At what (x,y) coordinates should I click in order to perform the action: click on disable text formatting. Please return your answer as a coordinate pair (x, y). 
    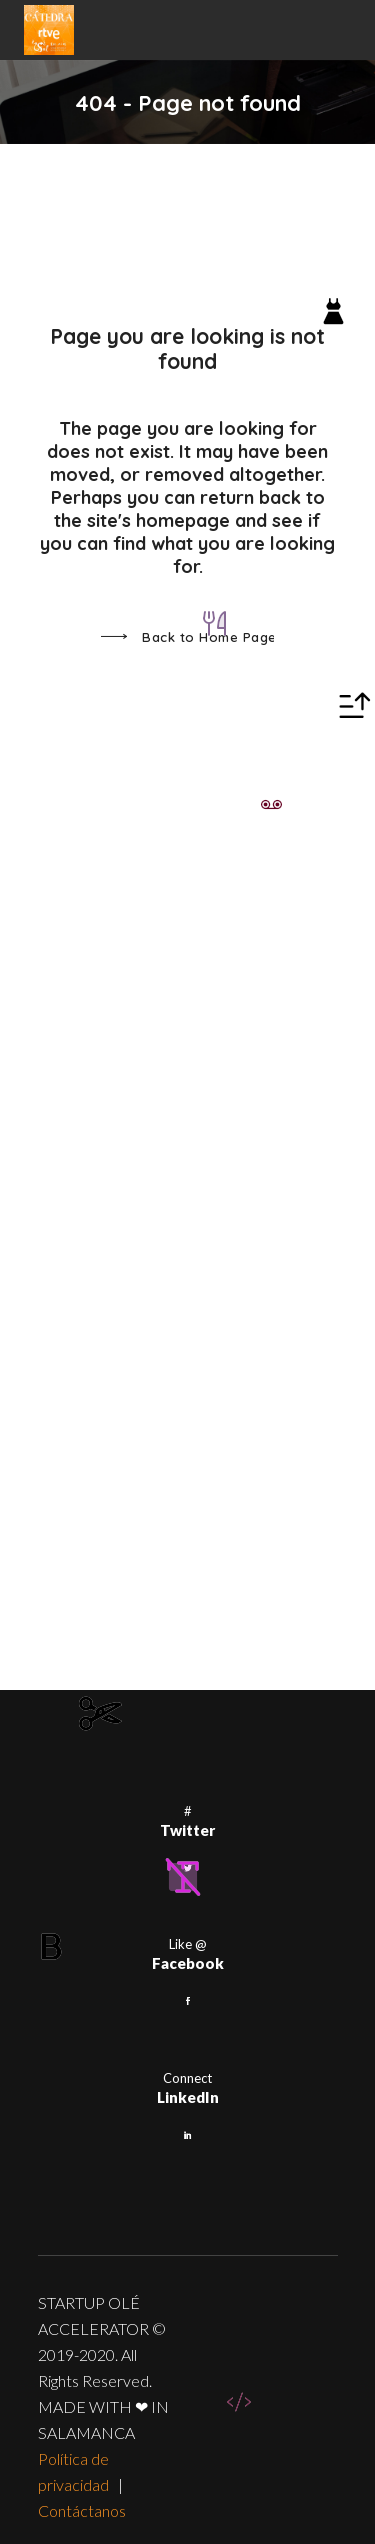
    Looking at the image, I should click on (183, 1877).